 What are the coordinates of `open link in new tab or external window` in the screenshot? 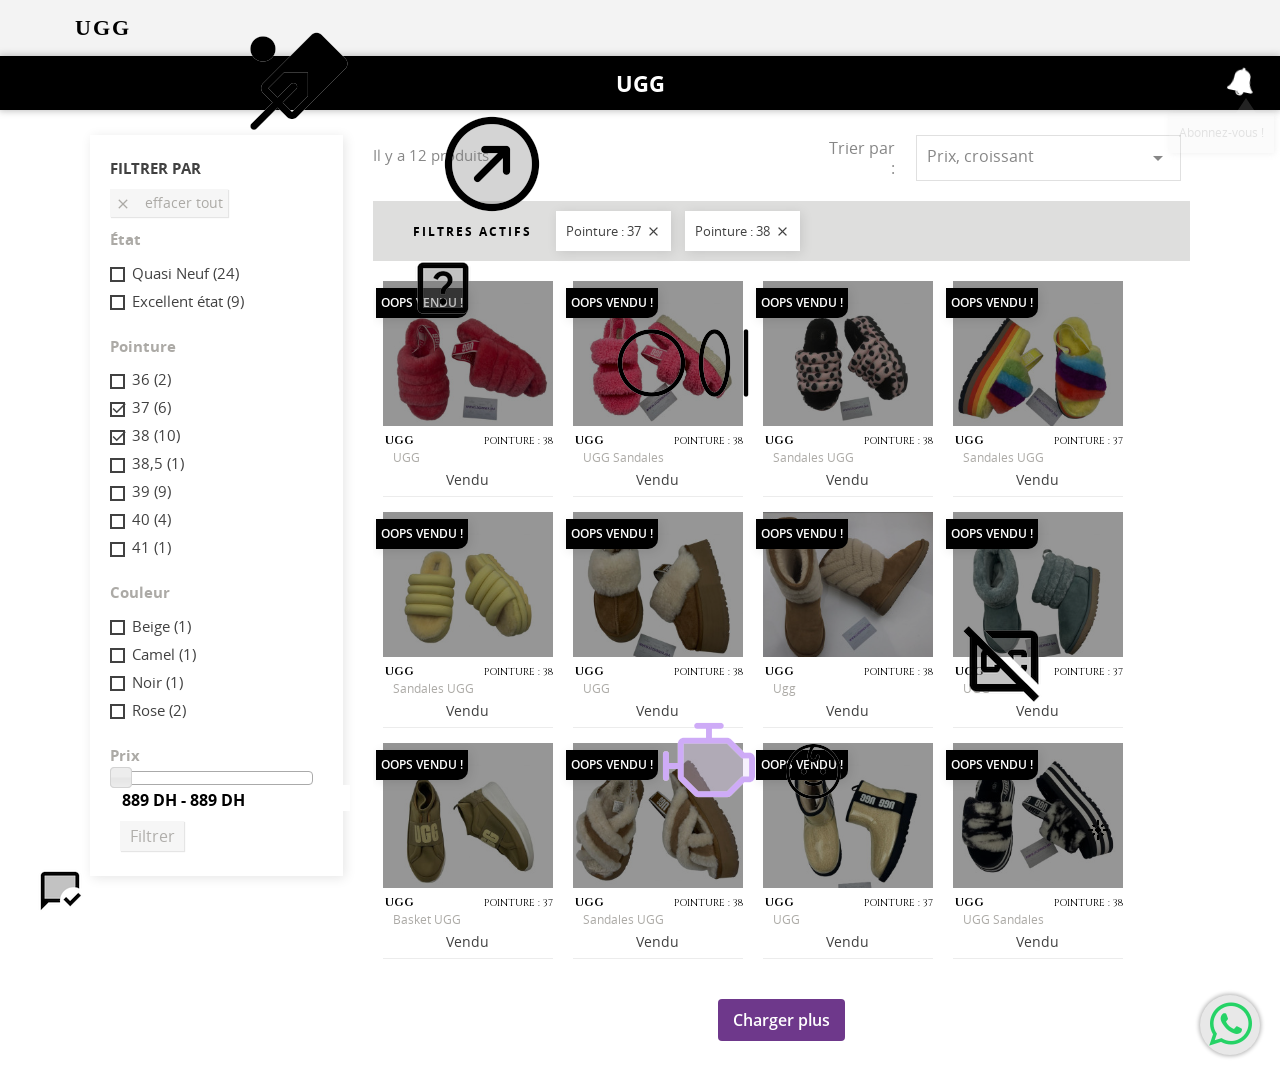 It's located at (492, 164).